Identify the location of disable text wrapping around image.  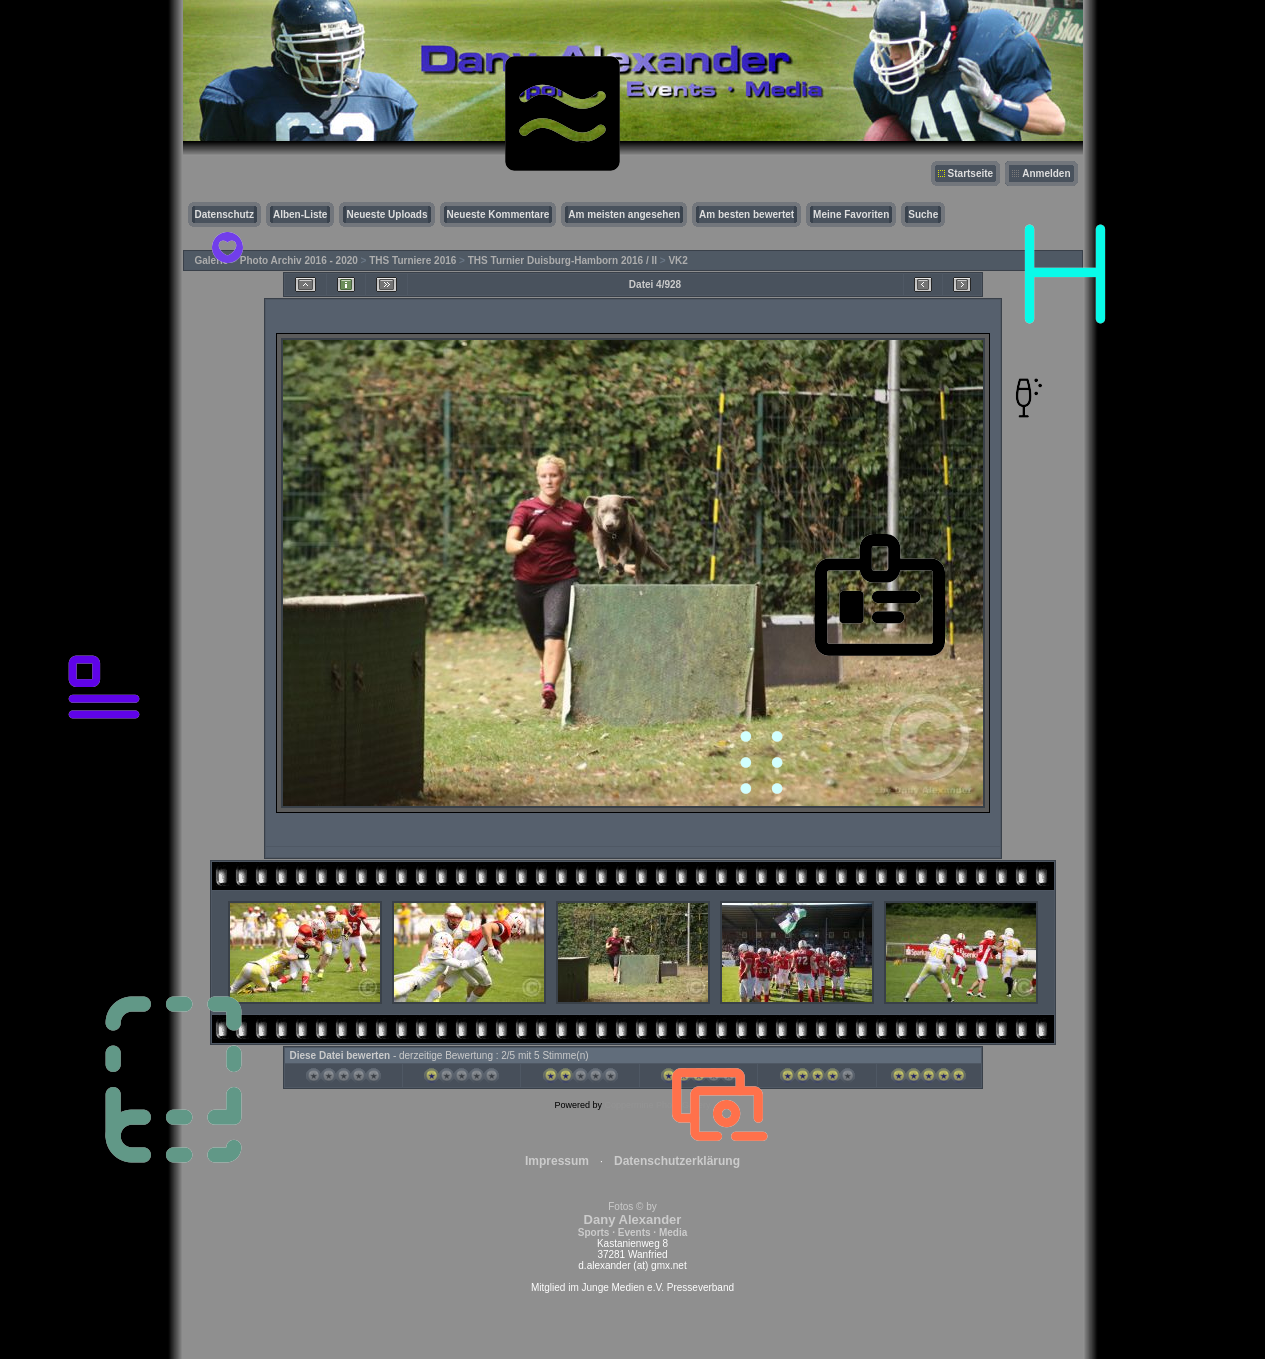
(104, 687).